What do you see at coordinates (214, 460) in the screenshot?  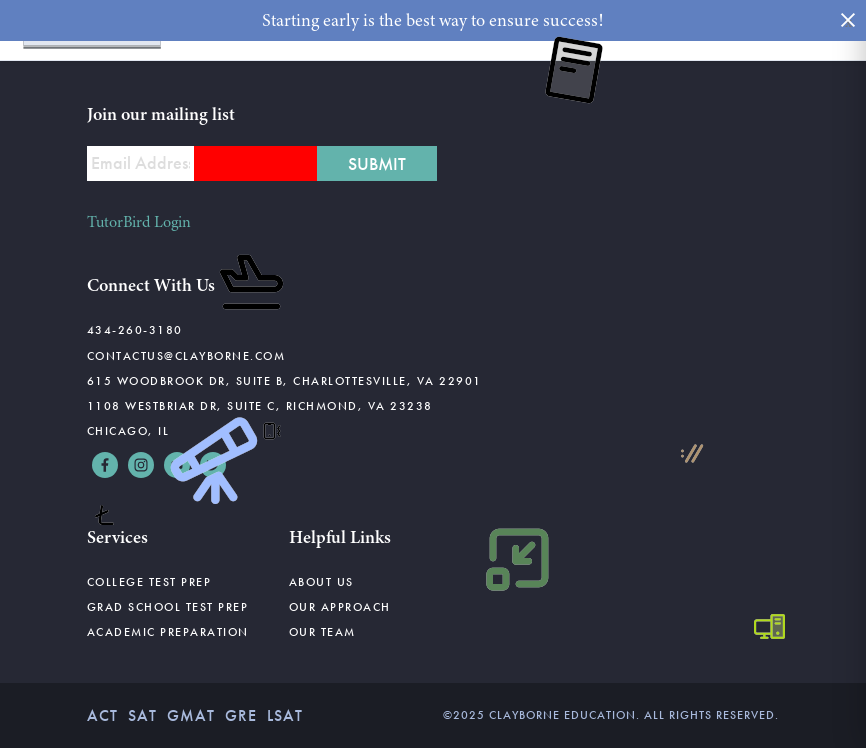 I see `explore or discover new content` at bounding box center [214, 460].